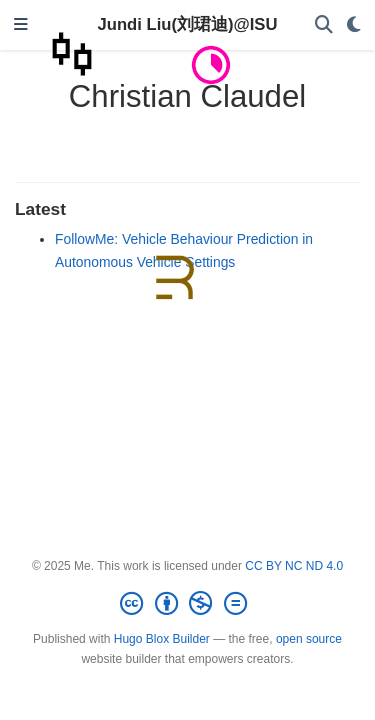  What do you see at coordinates (72, 54) in the screenshot?
I see `view stock market data` at bounding box center [72, 54].